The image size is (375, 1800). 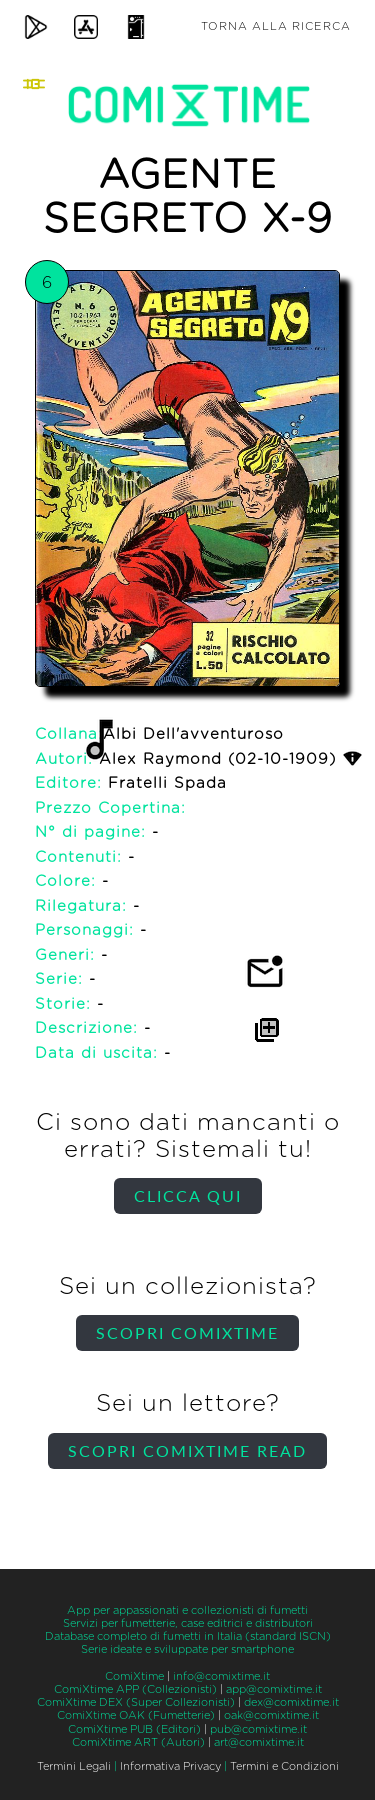 What do you see at coordinates (99, 739) in the screenshot?
I see `play or access audio content` at bounding box center [99, 739].